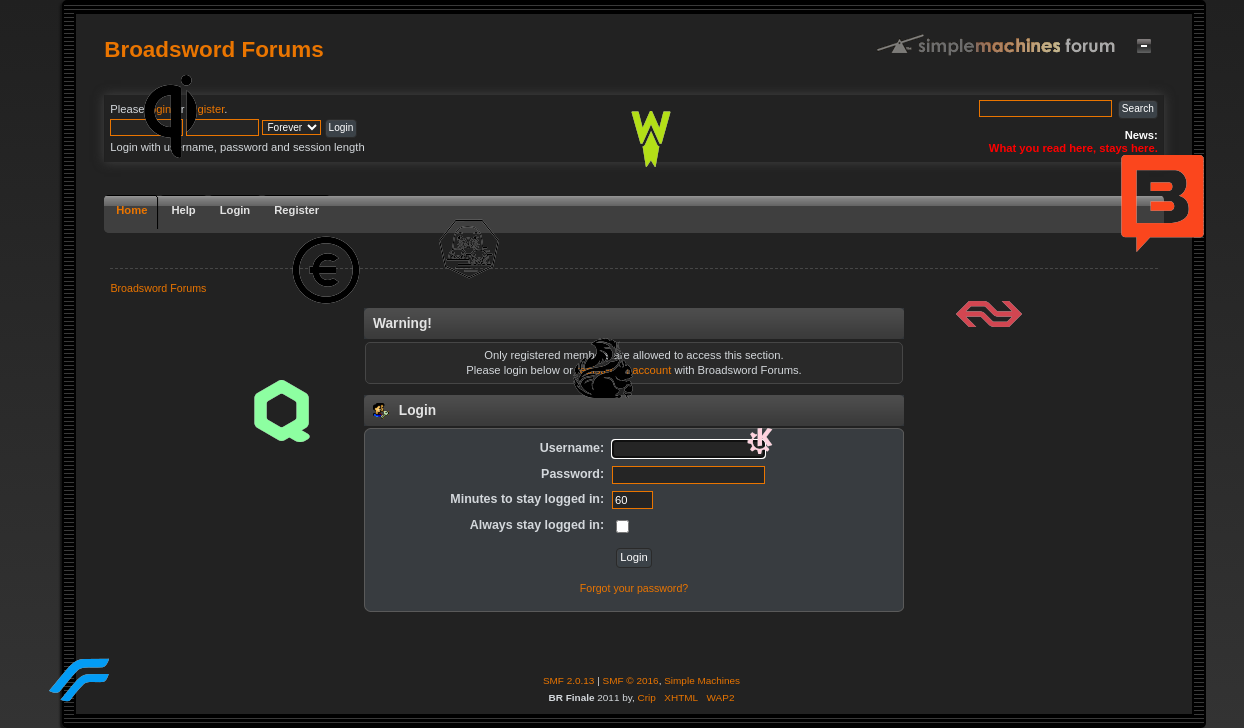 The height and width of the screenshot is (728, 1244). What do you see at coordinates (469, 249) in the screenshot?
I see `open podman container management application` at bounding box center [469, 249].